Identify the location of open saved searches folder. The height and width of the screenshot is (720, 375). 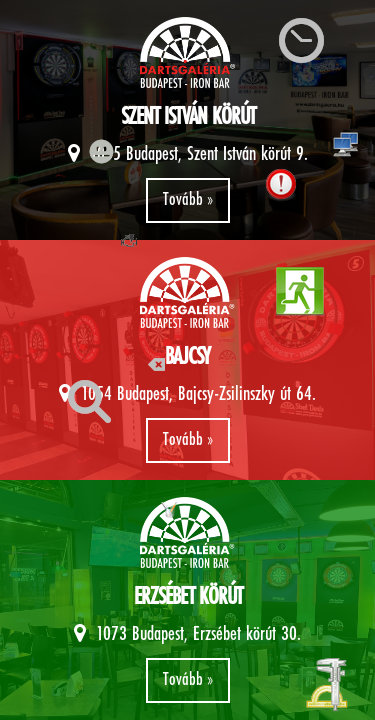
(89, 401).